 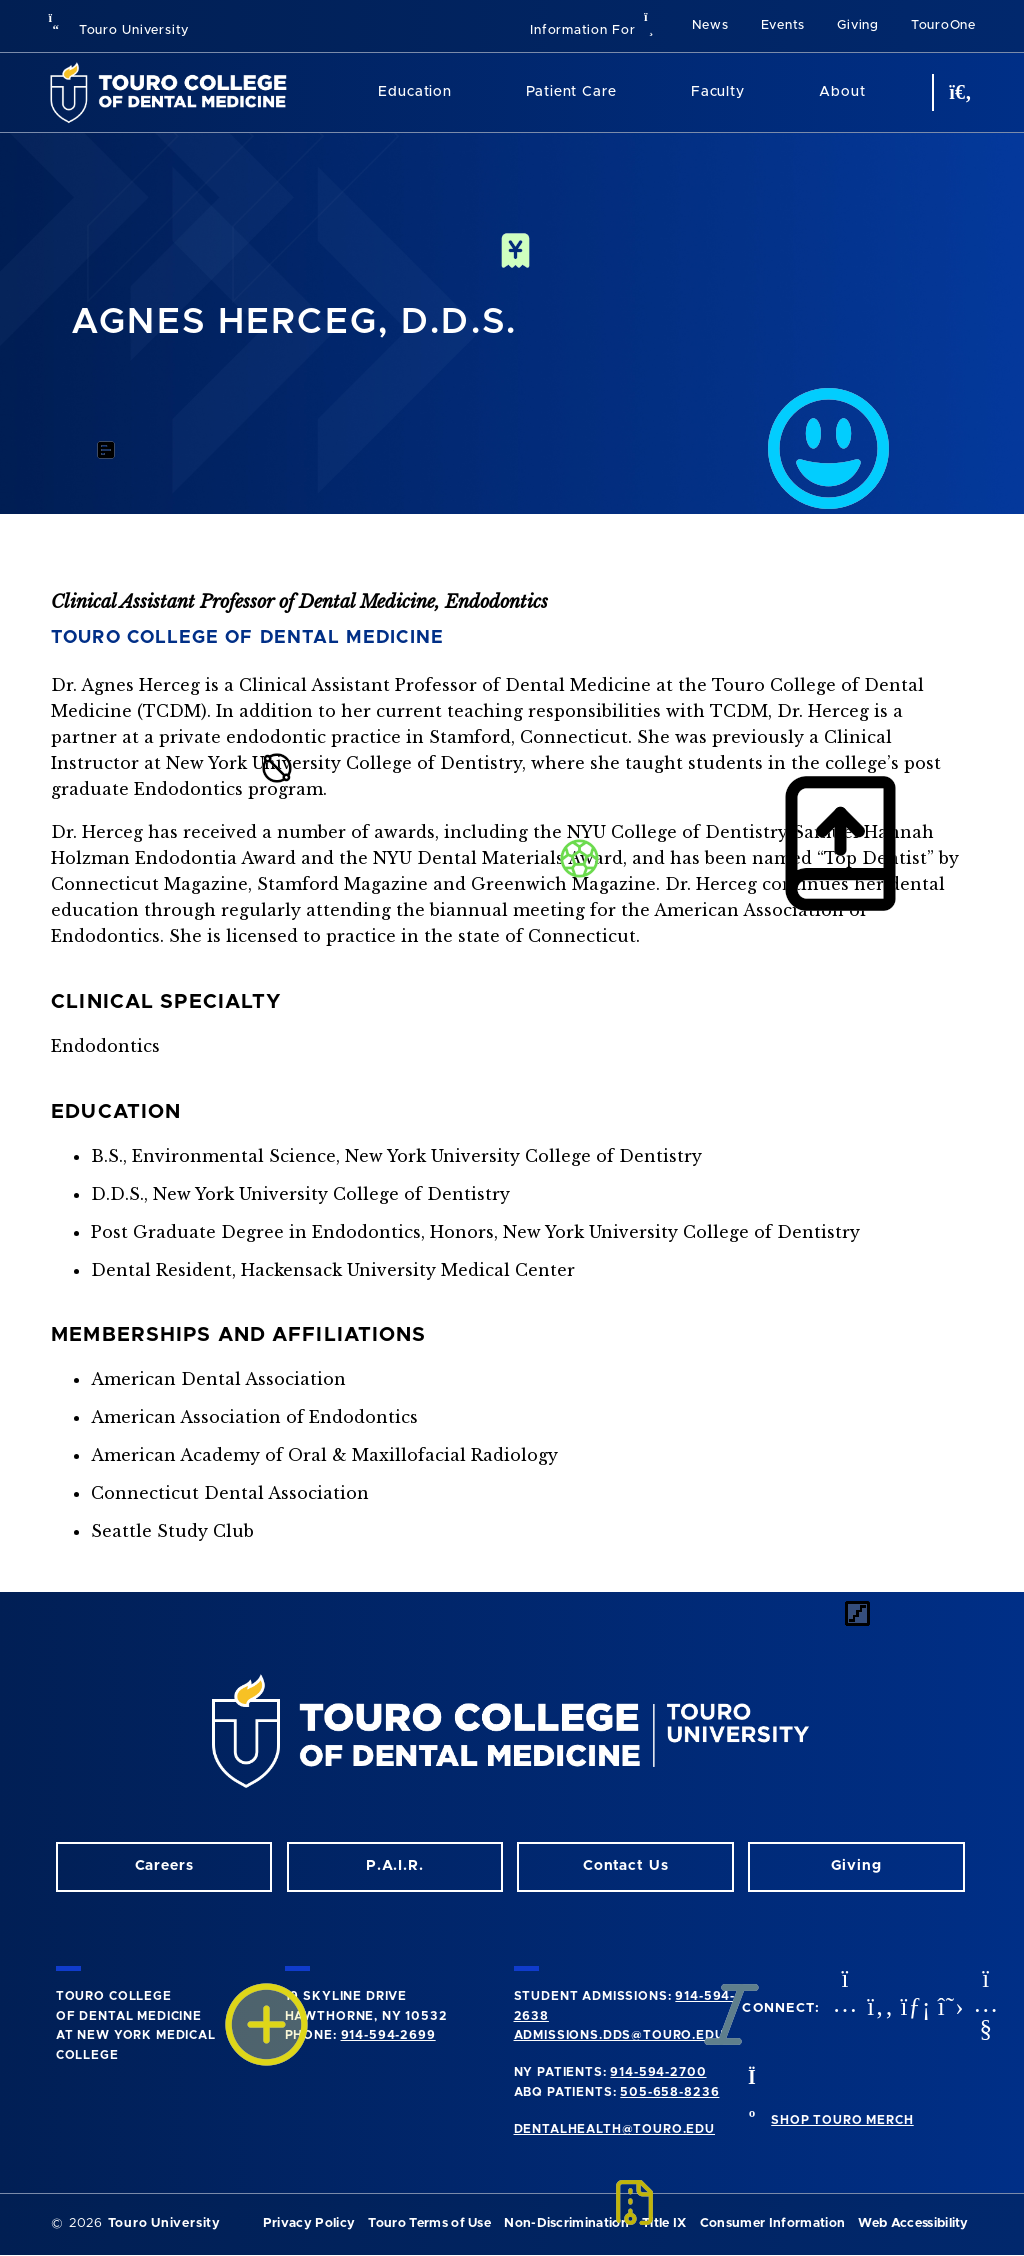 I want to click on view receipt or transaction in yuan currency, so click(x=515, y=250).